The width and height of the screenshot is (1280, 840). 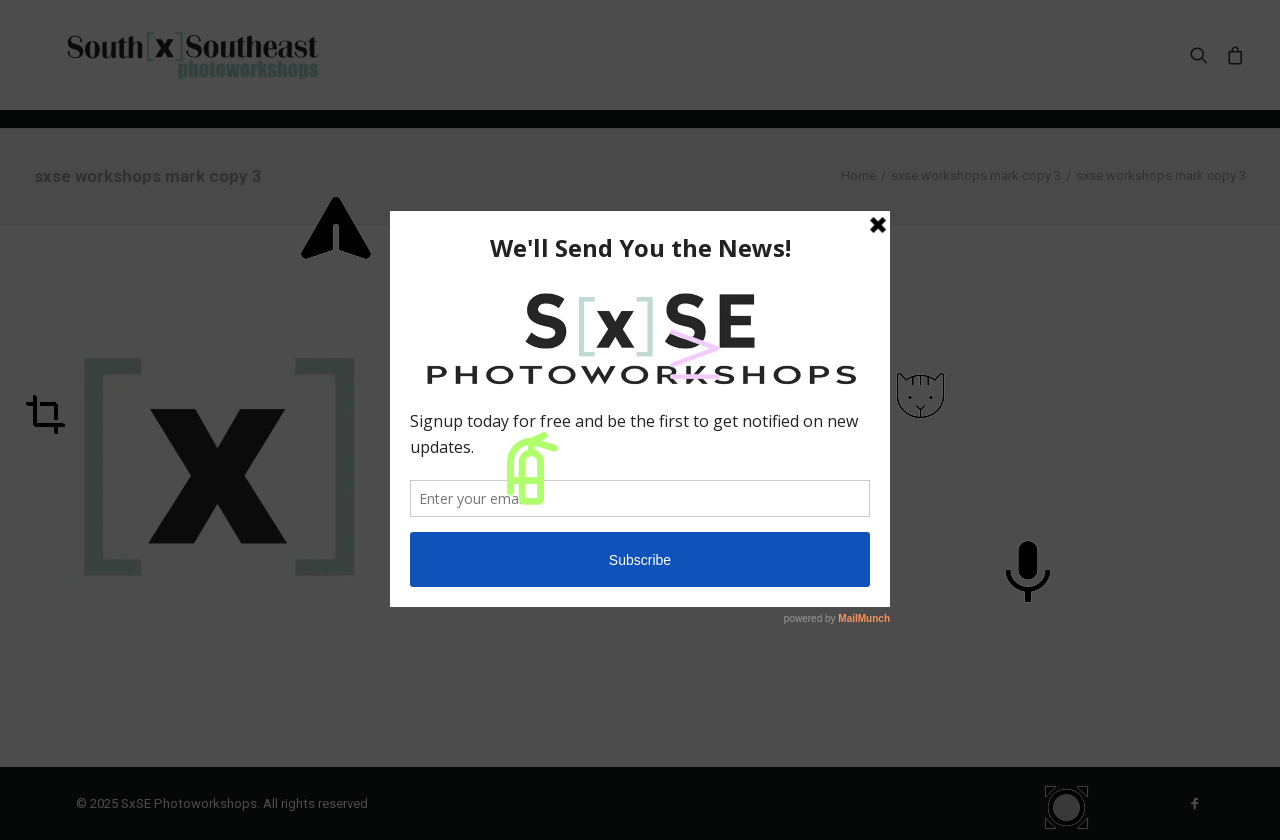 I want to click on view pet or animal-related content, so click(x=920, y=394).